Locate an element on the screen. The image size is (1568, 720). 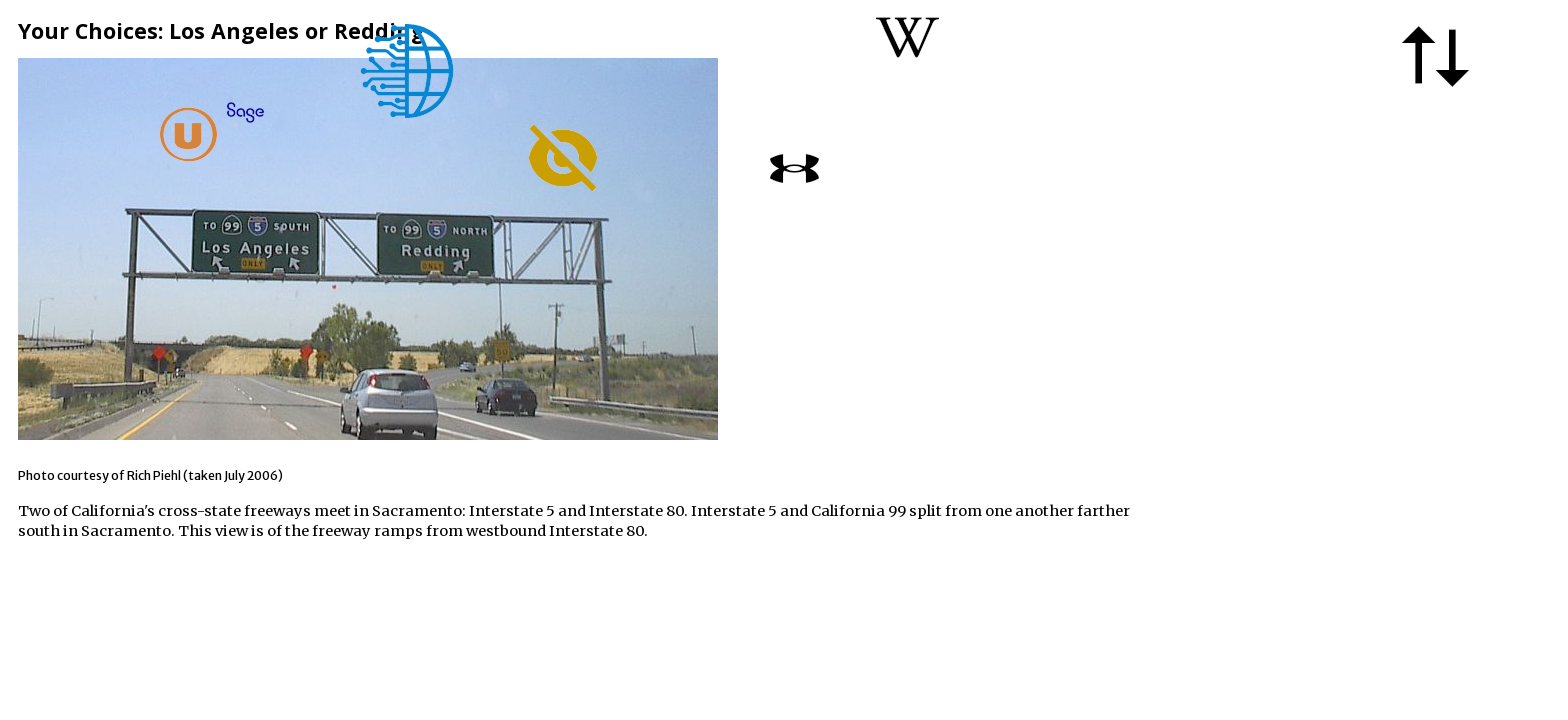
under armour brand logo is located at coordinates (794, 168).